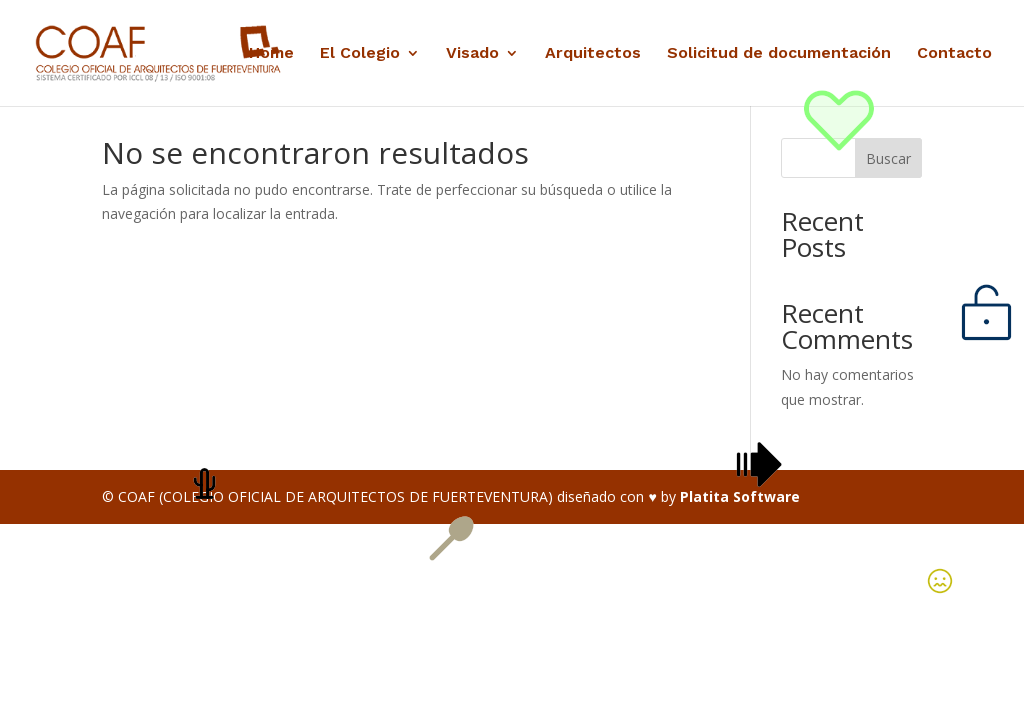 The image size is (1024, 720). Describe the element at coordinates (451, 538) in the screenshot. I see `access food or dining settings` at that location.